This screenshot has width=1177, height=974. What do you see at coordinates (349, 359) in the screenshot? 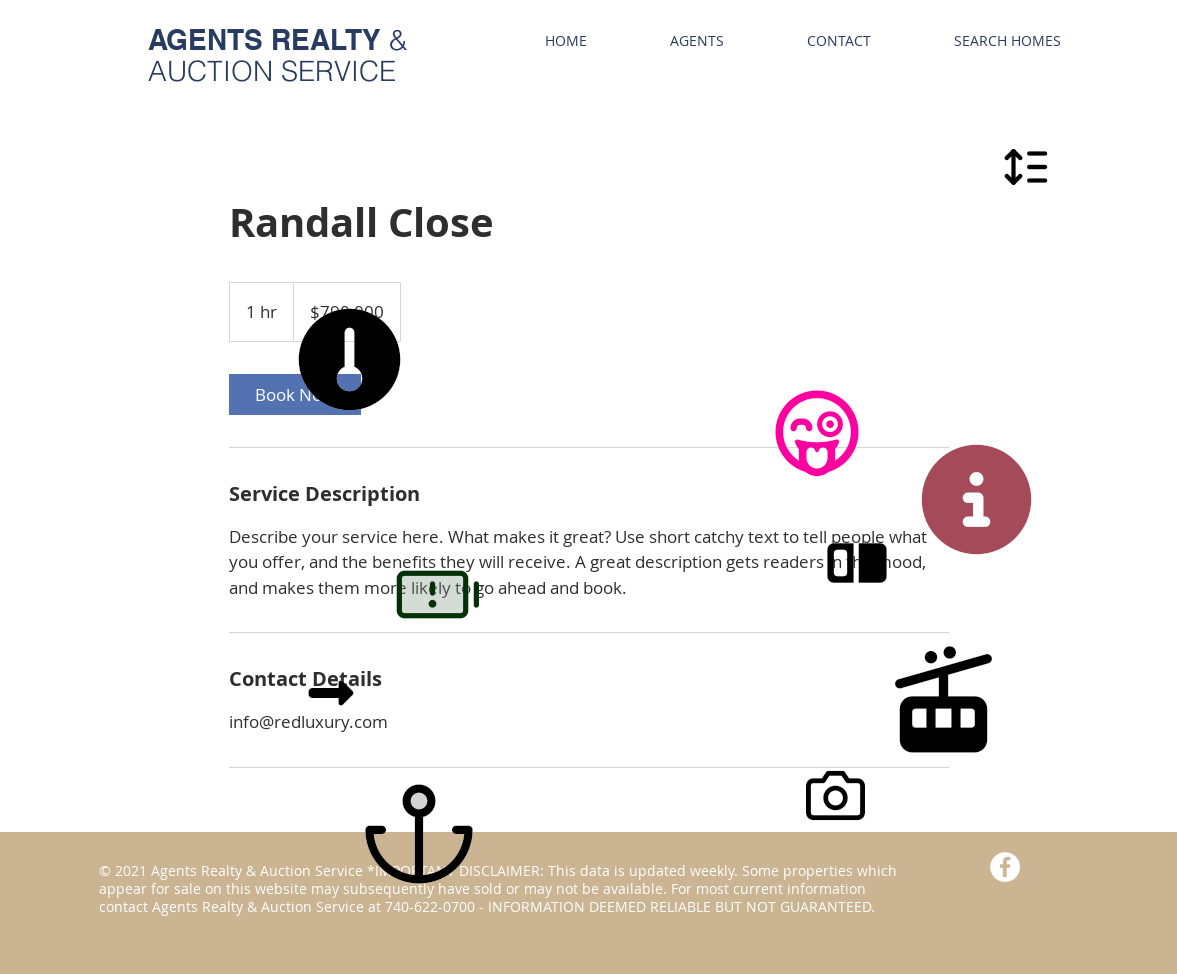
I see `view performance or speed metrics` at bounding box center [349, 359].